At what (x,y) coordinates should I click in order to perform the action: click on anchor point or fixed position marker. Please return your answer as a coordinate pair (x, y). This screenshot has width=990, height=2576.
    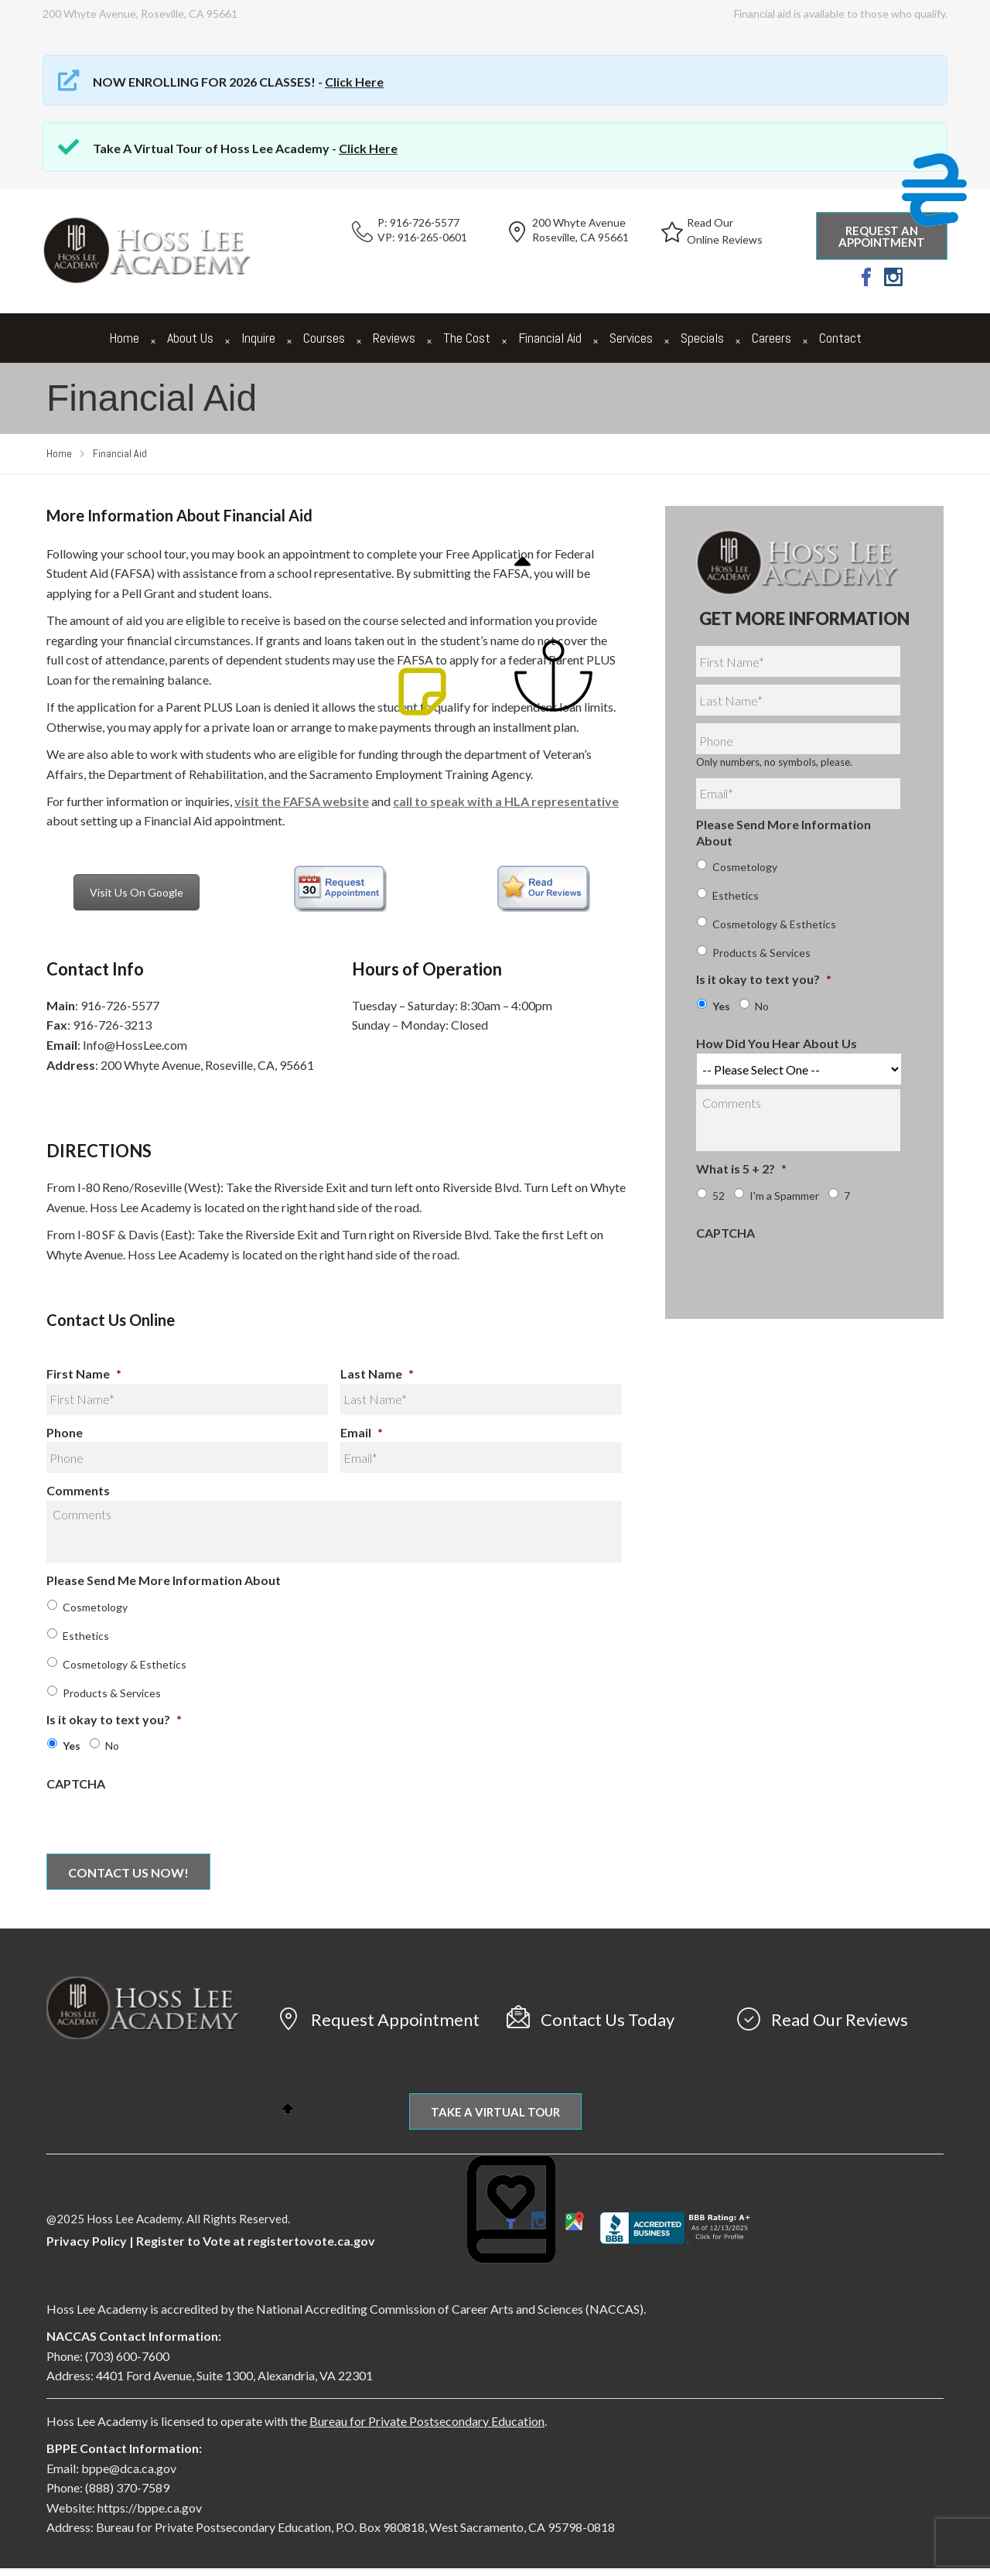
    Looking at the image, I should click on (553, 675).